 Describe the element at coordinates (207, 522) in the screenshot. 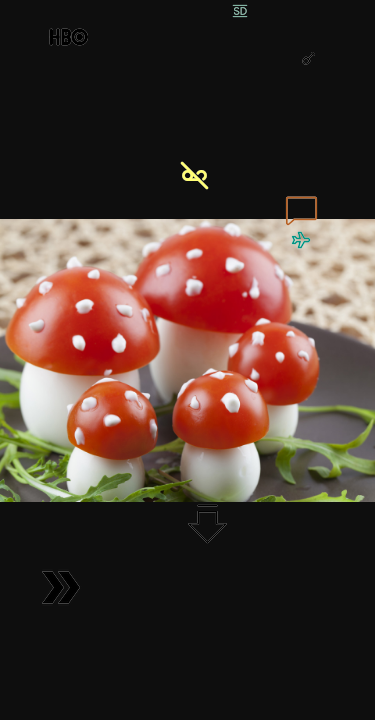

I see `download file or content` at that location.